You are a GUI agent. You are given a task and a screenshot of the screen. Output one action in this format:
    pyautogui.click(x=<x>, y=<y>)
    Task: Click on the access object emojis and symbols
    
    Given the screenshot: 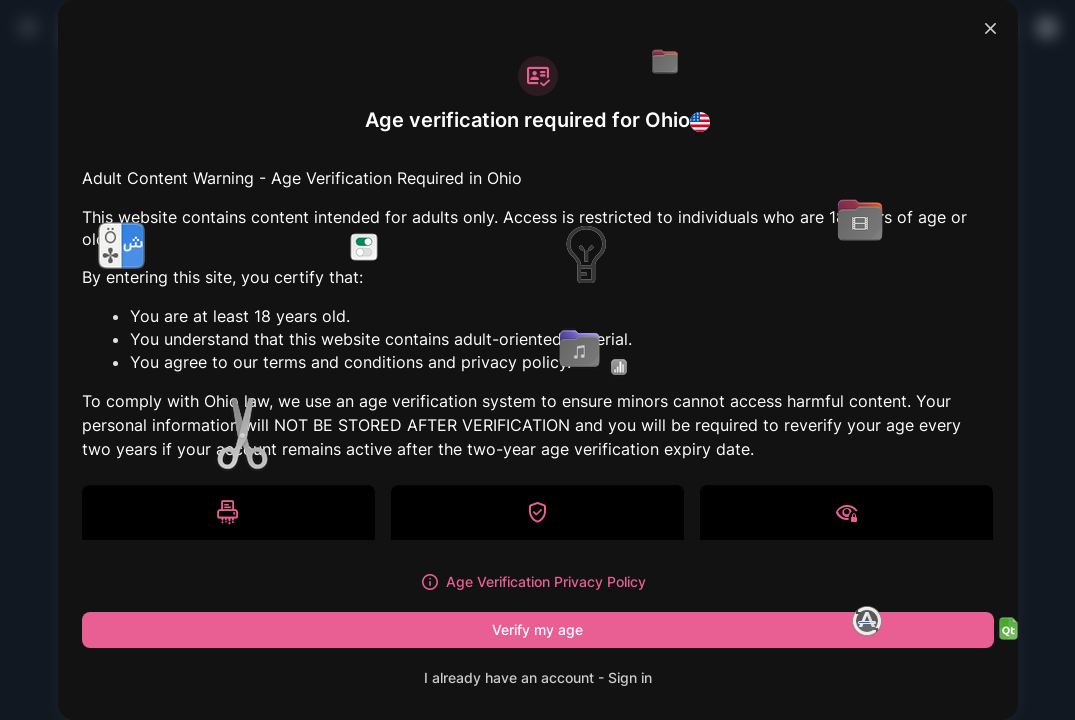 What is the action you would take?
    pyautogui.click(x=584, y=254)
    